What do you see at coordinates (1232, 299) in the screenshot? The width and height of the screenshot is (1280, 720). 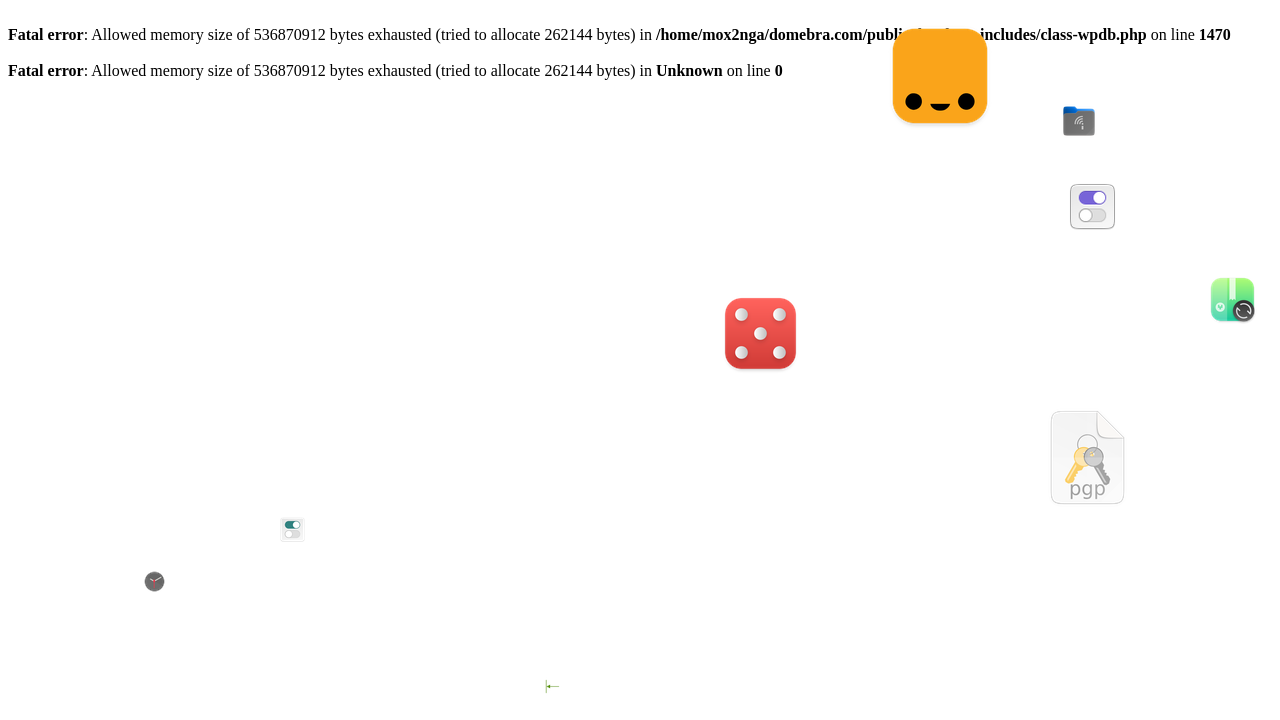 I see `open yast system update manager` at bounding box center [1232, 299].